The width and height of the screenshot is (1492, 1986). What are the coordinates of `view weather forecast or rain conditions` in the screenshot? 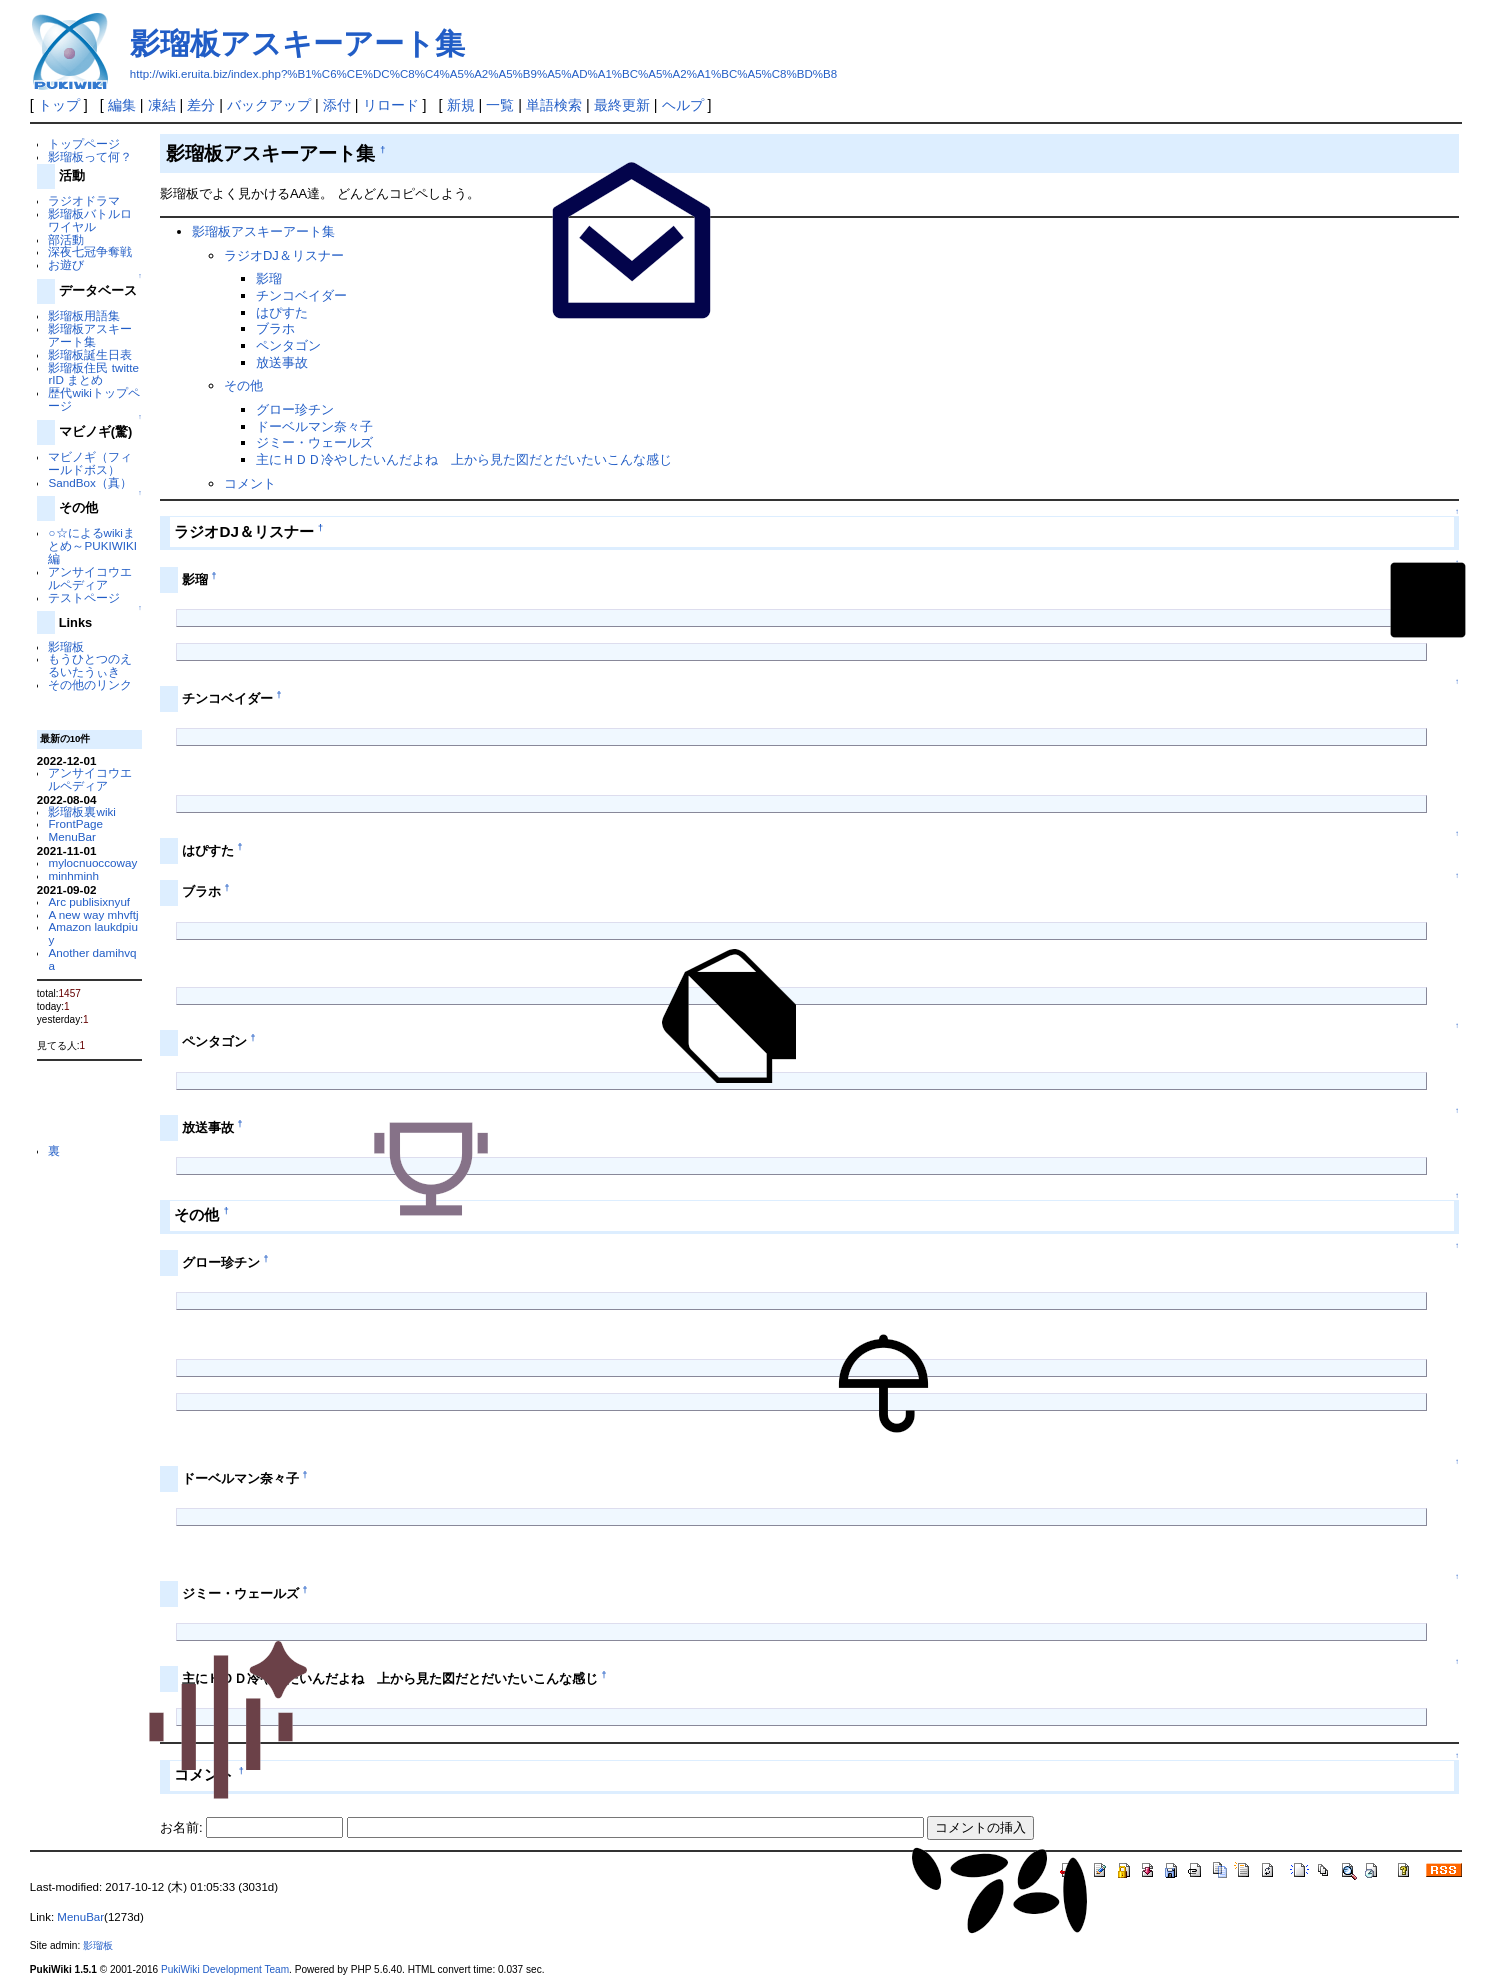 It's located at (883, 1383).